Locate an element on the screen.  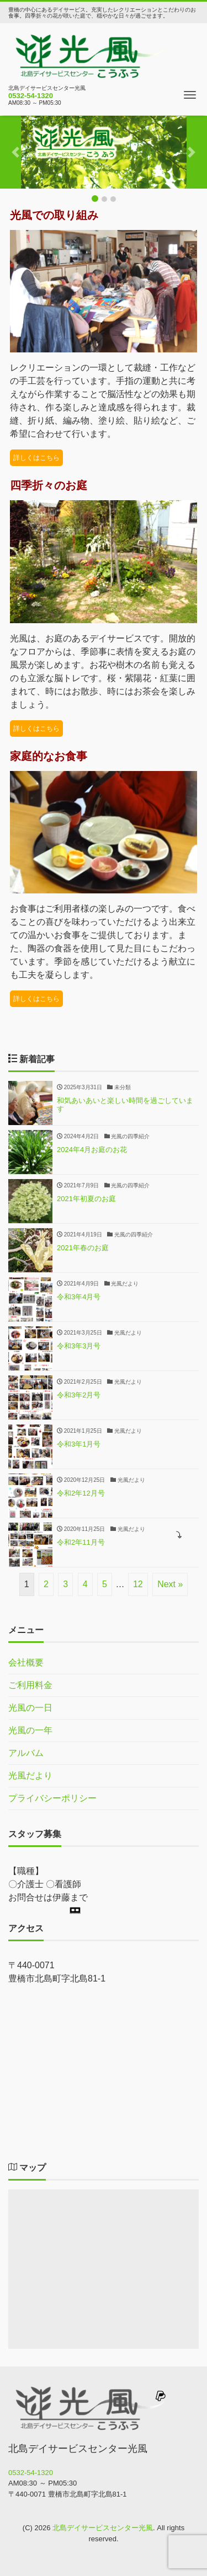
pay with PayPal is located at coordinates (160, 2396).